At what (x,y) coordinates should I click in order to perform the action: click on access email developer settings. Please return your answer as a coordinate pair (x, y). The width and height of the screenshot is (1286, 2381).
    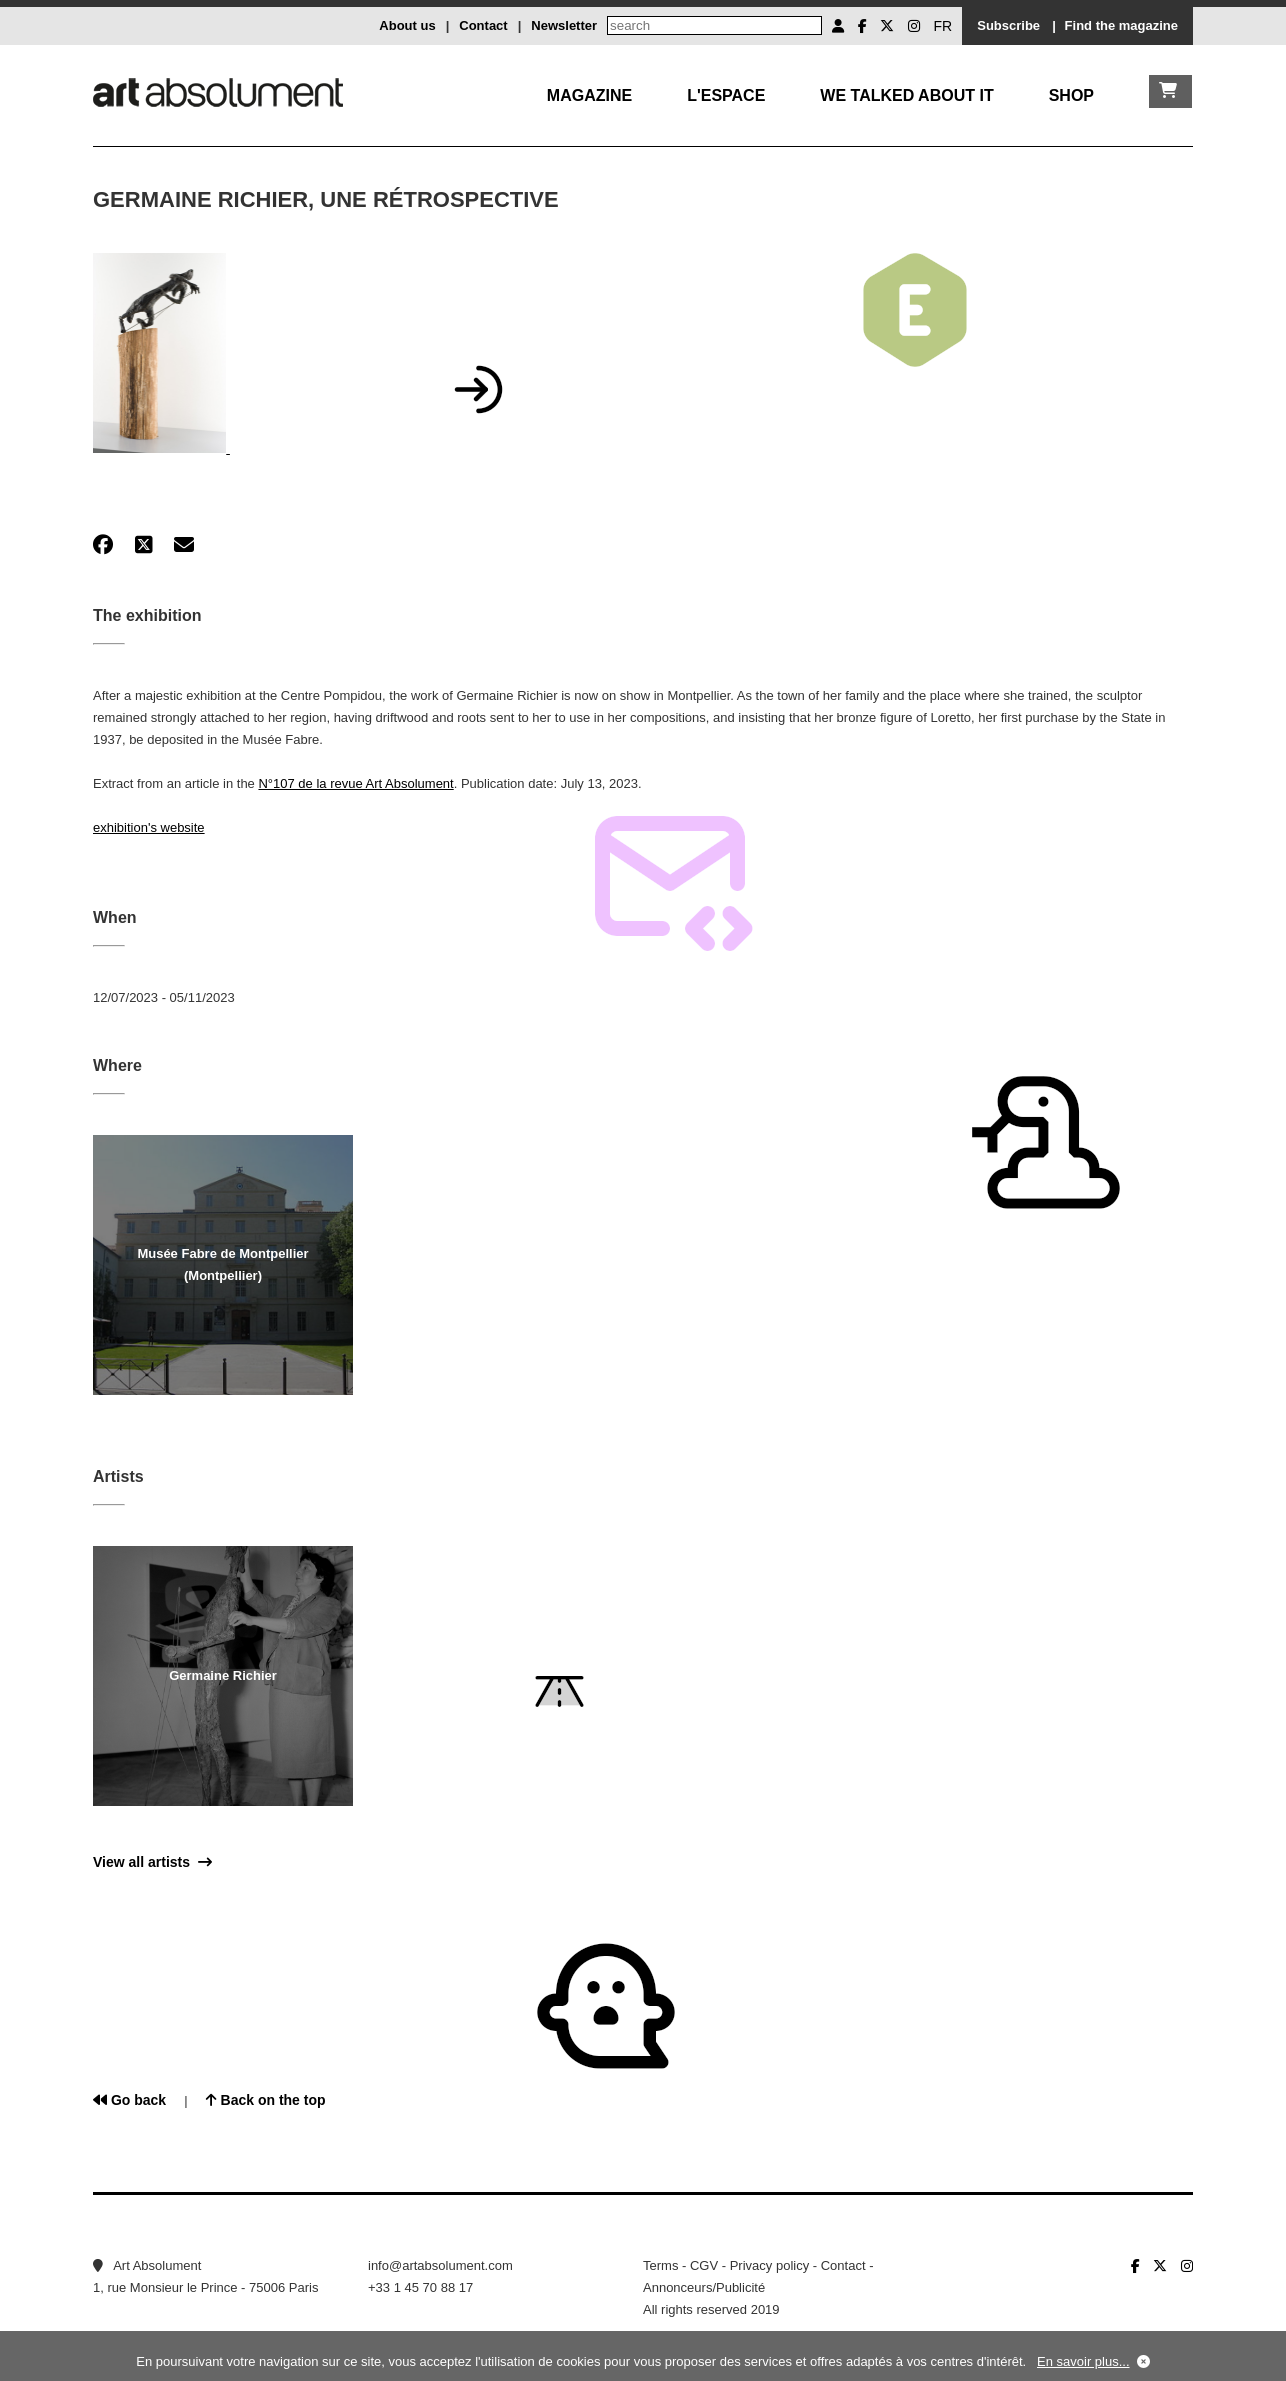
    Looking at the image, I should click on (670, 876).